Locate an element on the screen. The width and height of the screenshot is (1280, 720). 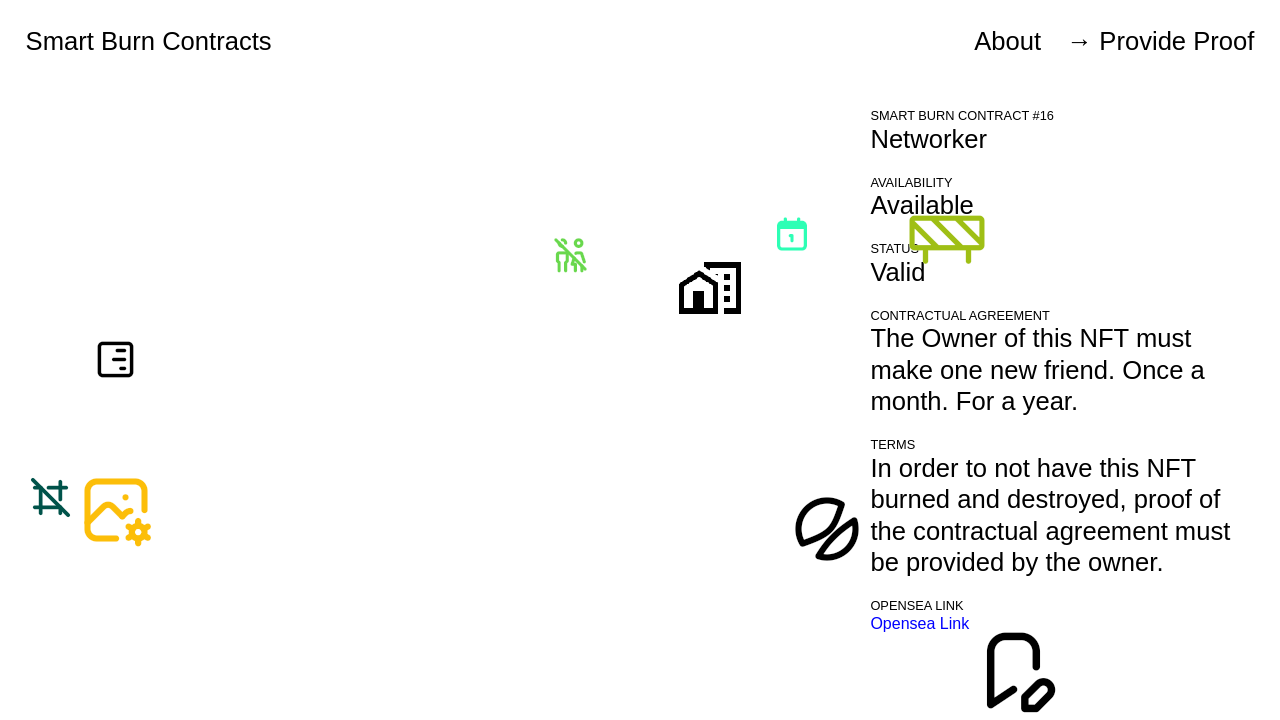
align content to the right with full height stretch is located at coordinates (115, 359).